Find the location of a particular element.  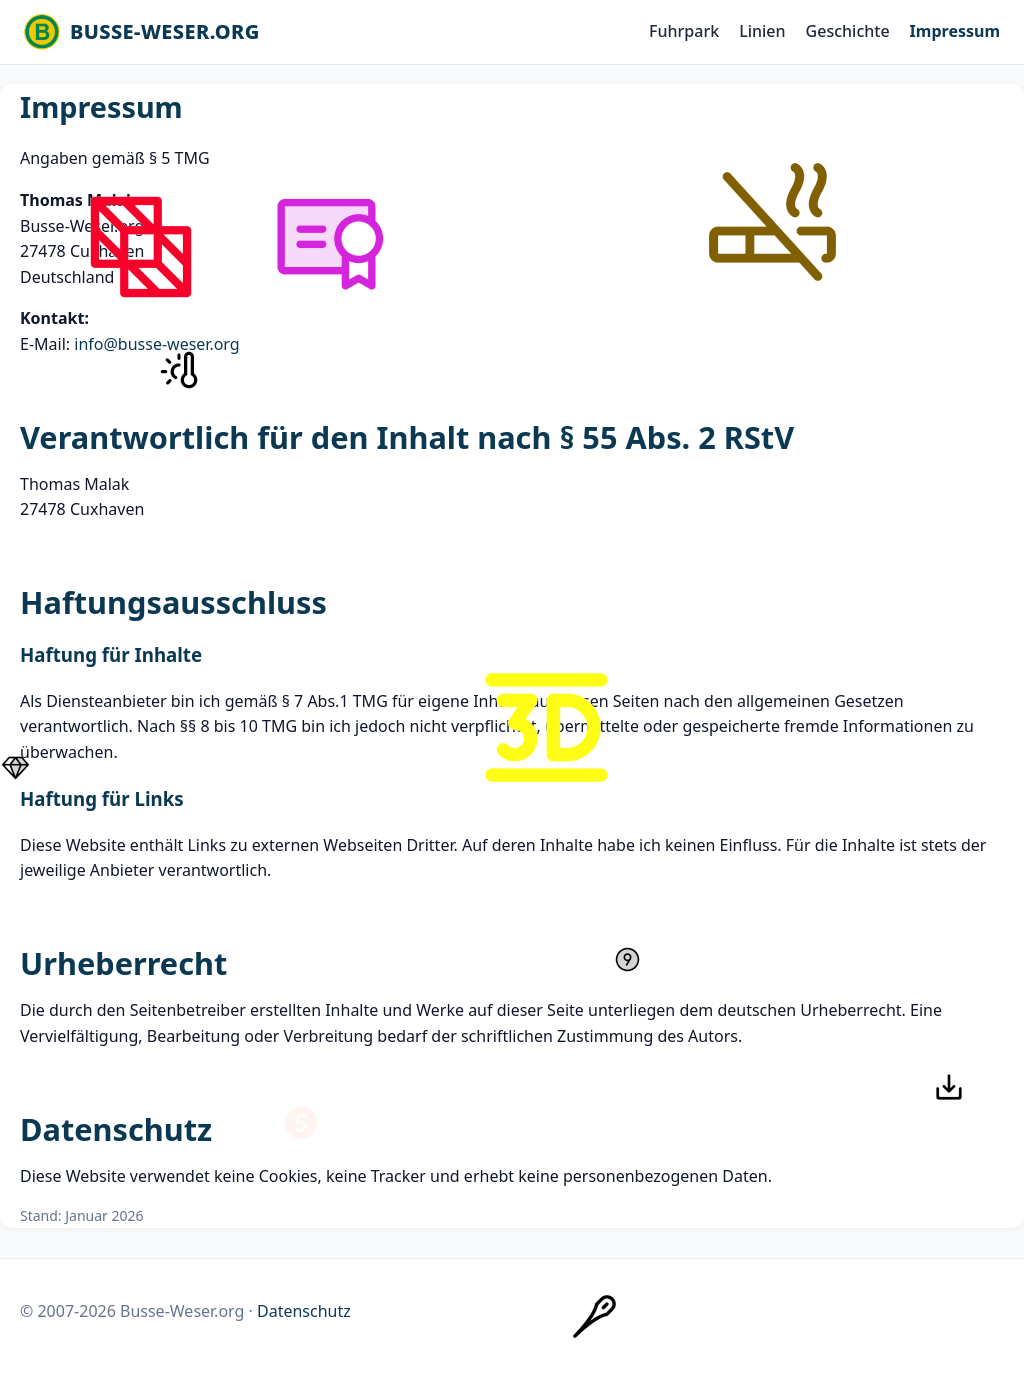

open sketch app is located at coordinates (15, 767).